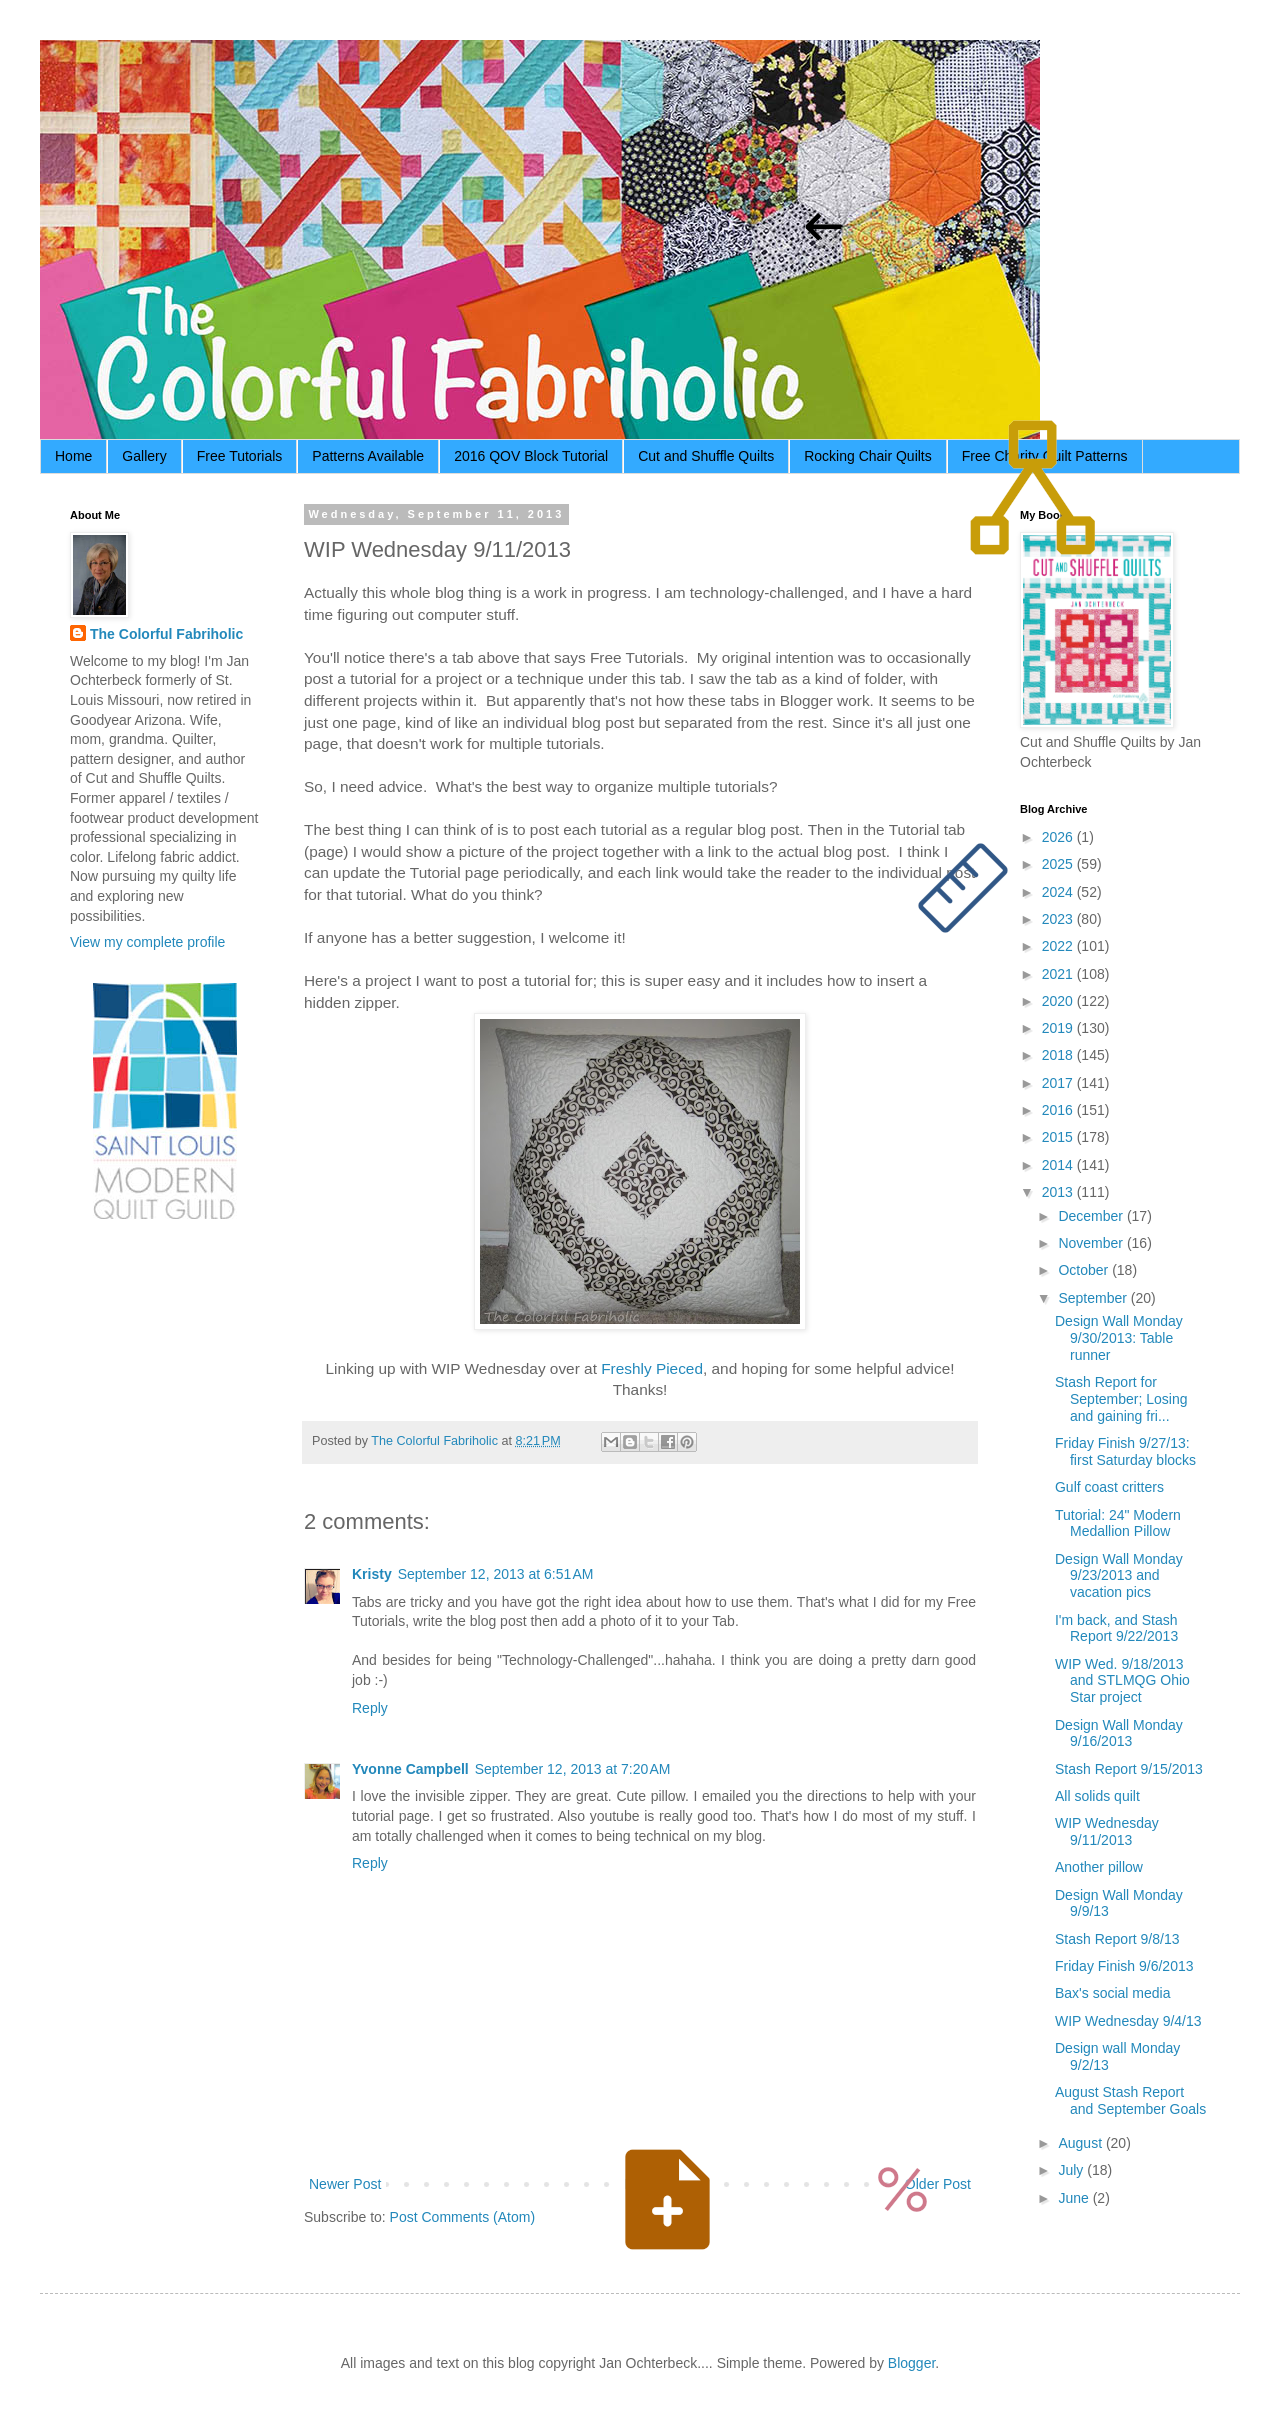 The image size is (1280, 2413). What do you see at coordinates (963, 888) in the screenshot?
I see `access measurement tools` at bounding box center [963, 888].